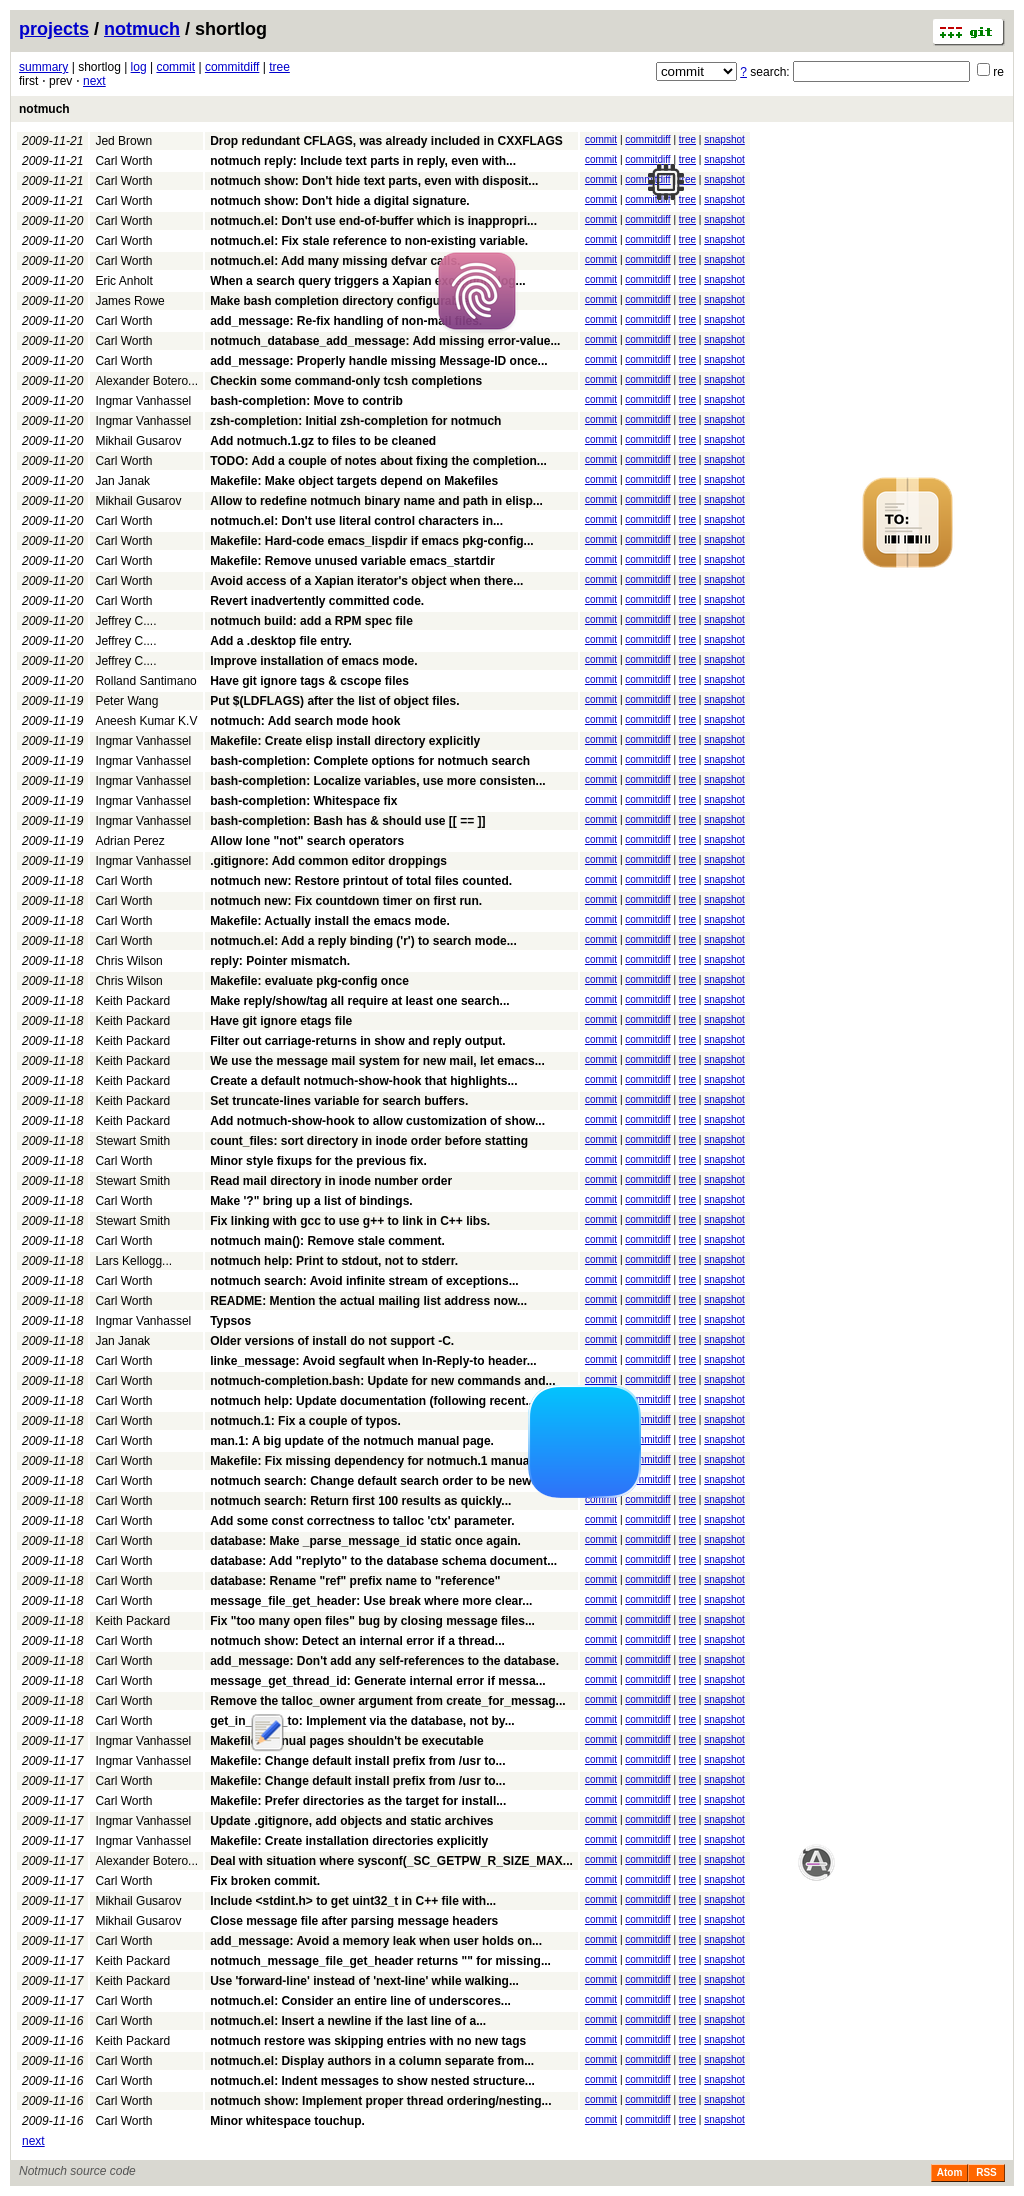  What do you see at coordinates (267, 1732) in the screenshot?
I see `open text editor application` at bounding box center [267, 1732].